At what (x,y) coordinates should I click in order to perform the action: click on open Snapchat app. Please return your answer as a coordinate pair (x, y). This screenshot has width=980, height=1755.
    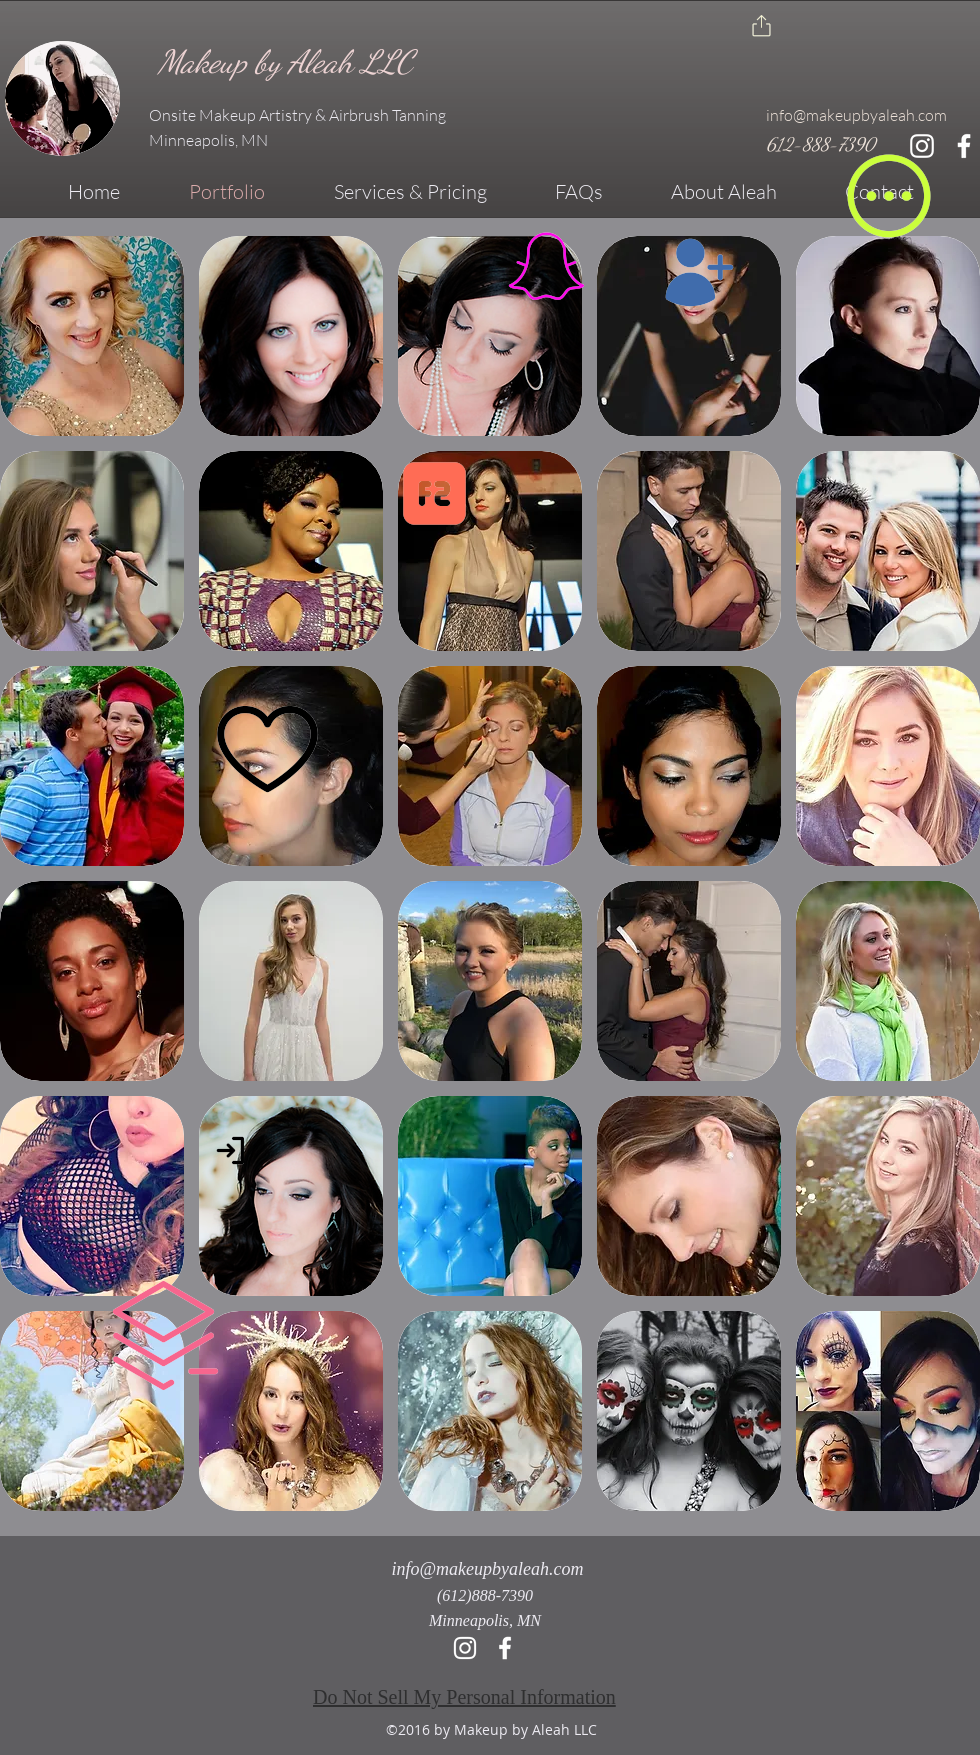
    Looking at the image, I should click on (546, 267).